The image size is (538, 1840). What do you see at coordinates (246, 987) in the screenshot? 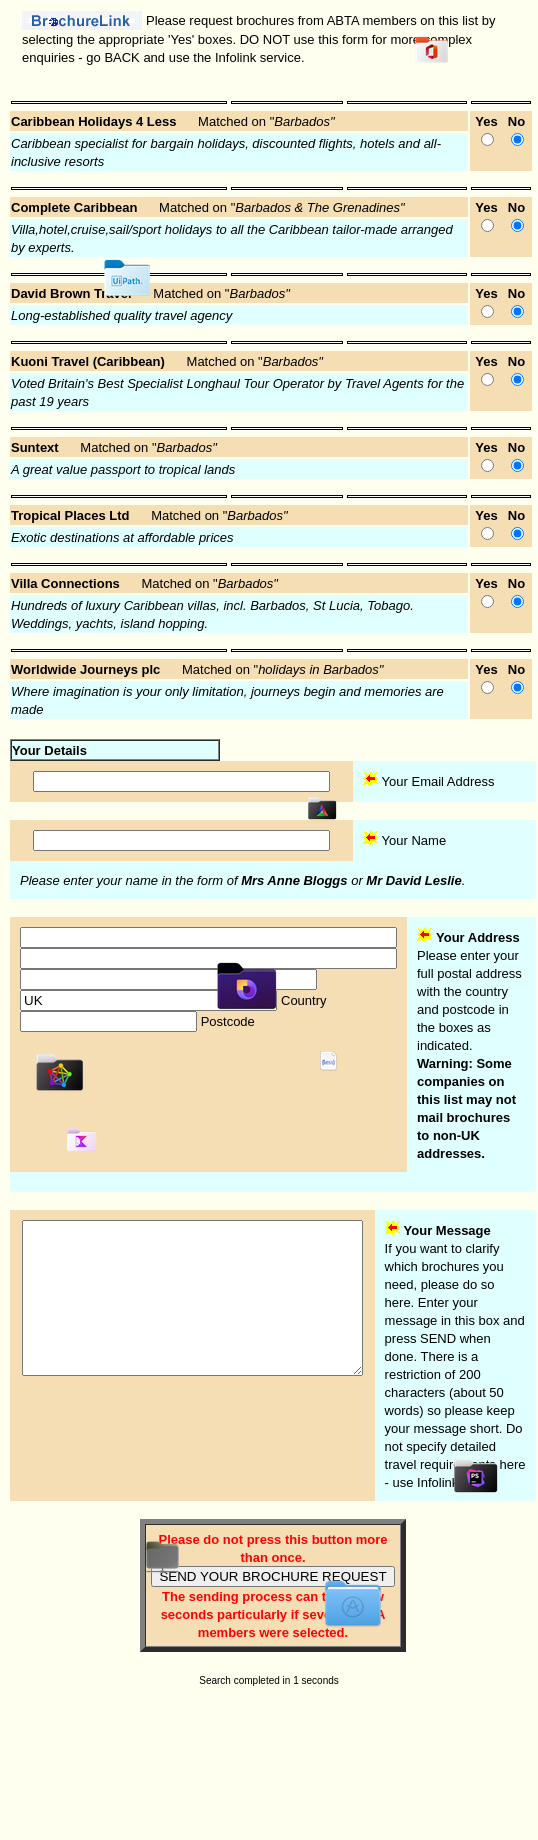
I see `open wondershare pixstudio project folder` at bounding box center [246, 987].